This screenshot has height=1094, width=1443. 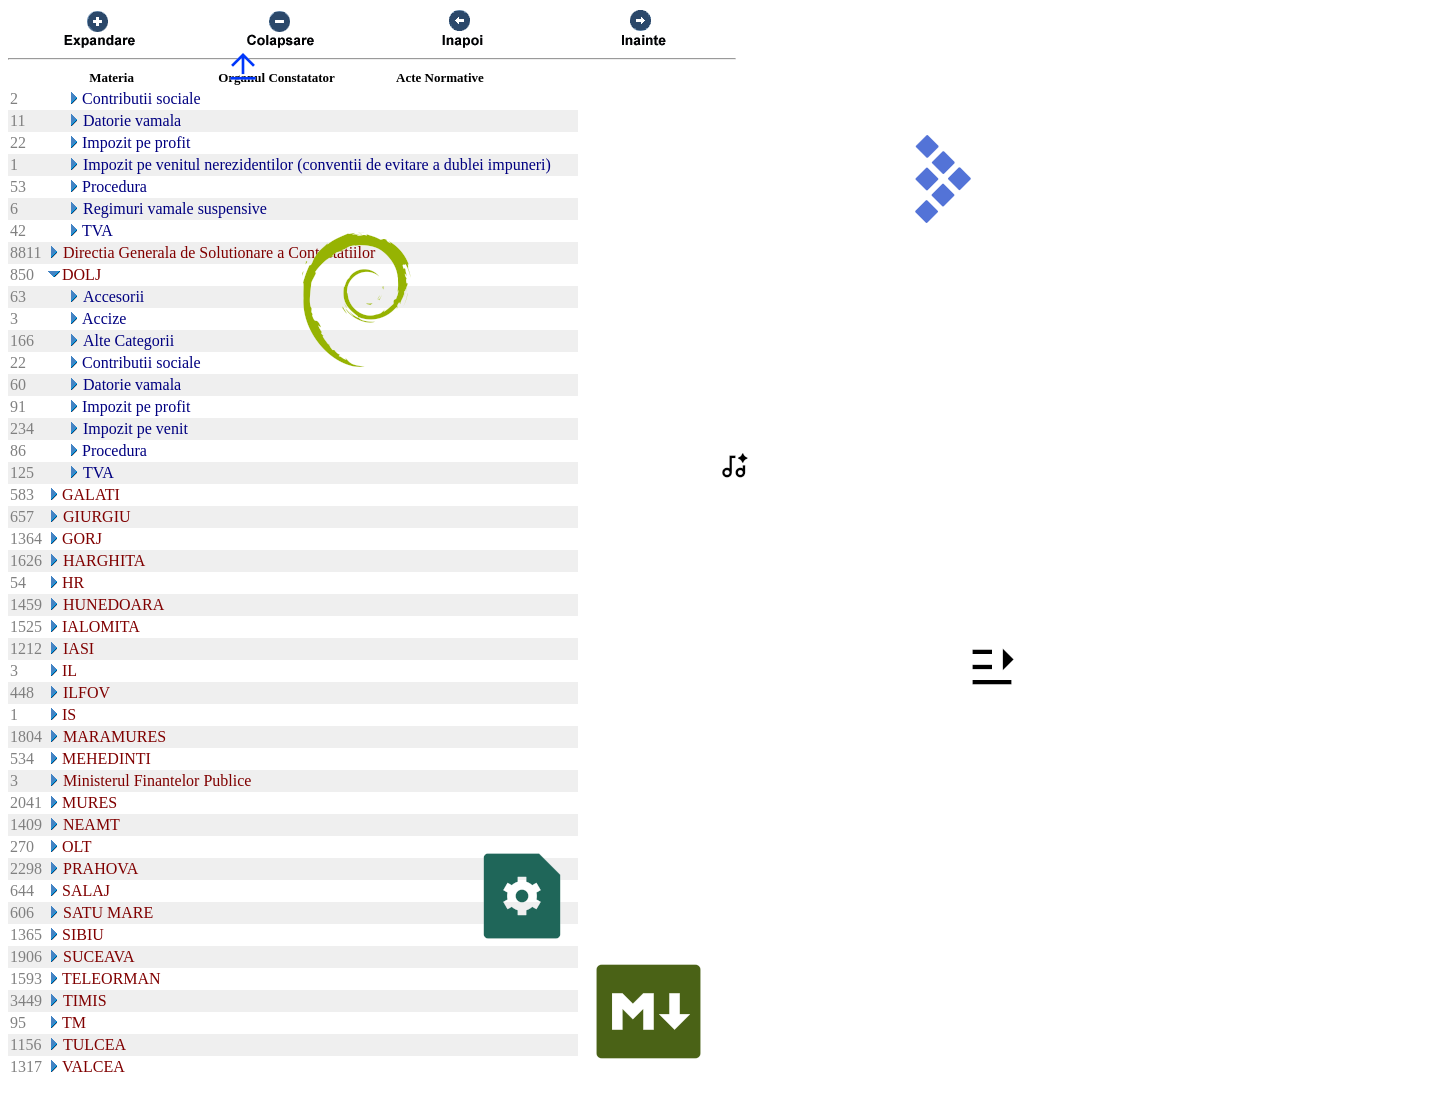 I want to click on expand the navigation menu, so click(x=992, y=667).